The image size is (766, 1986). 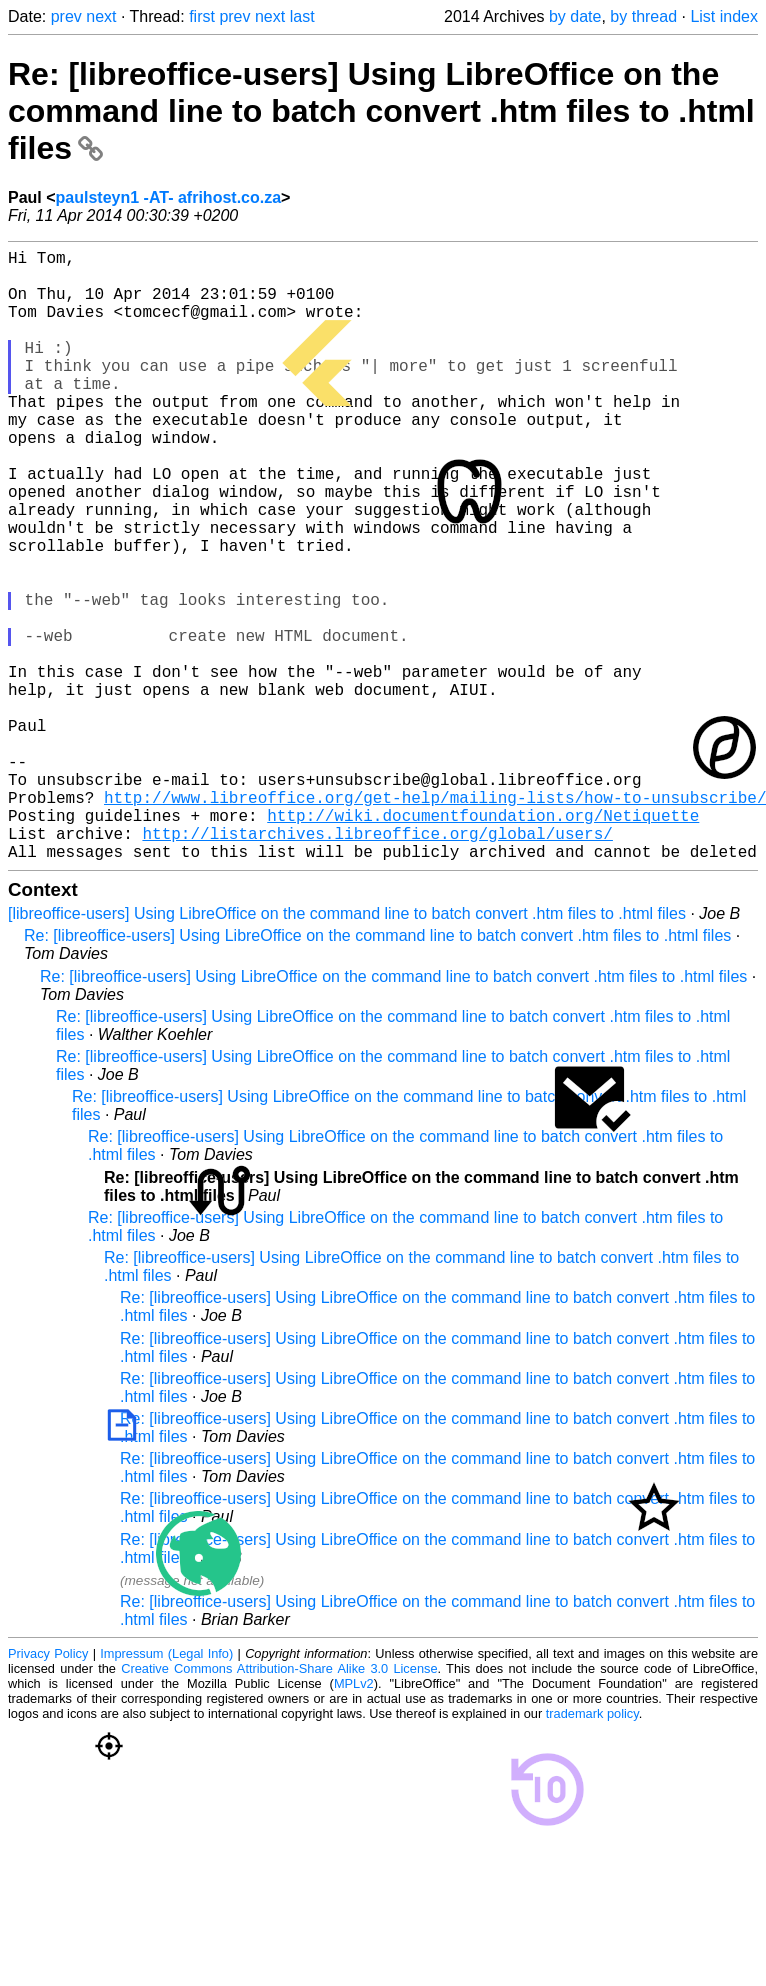 What do you see at coordinates (724, 747) in the screenshot?
I see `yandex cloud platform logo` at bounding box center [724, 747].